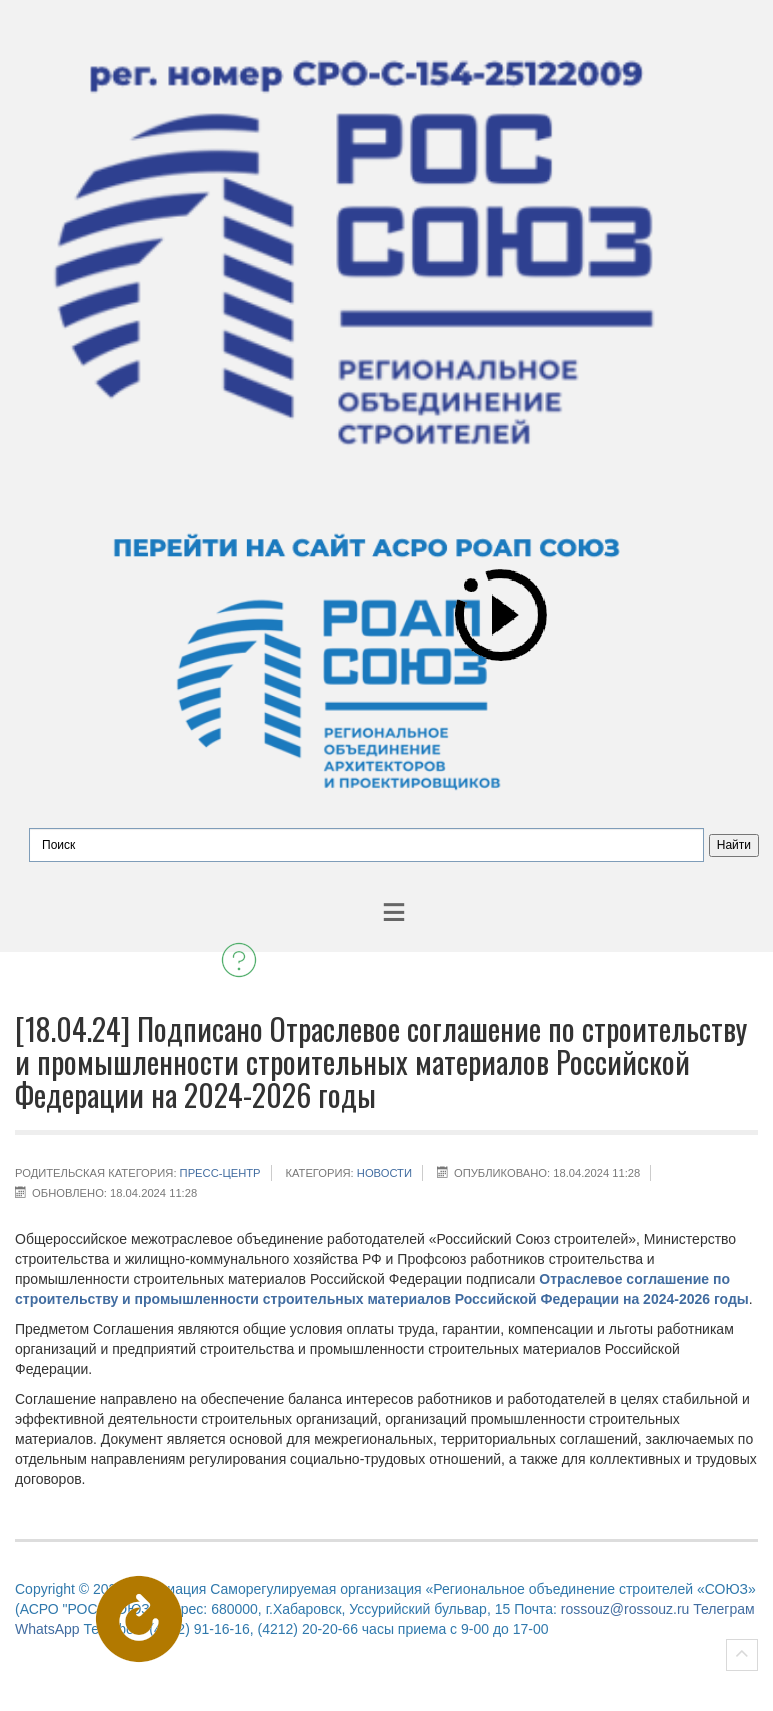 The image size is (773, 1711). What do you see at coordinates (501, 615) in the screenshot?
I see `motion photos feature is enabled` at bounding box center [501, 615].